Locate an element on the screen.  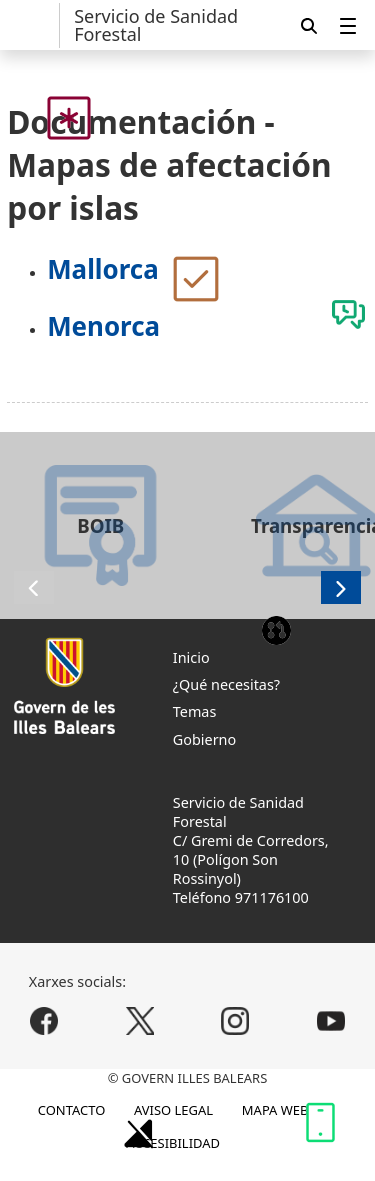
generate a new access key or password is located at coordinates (69, 118).